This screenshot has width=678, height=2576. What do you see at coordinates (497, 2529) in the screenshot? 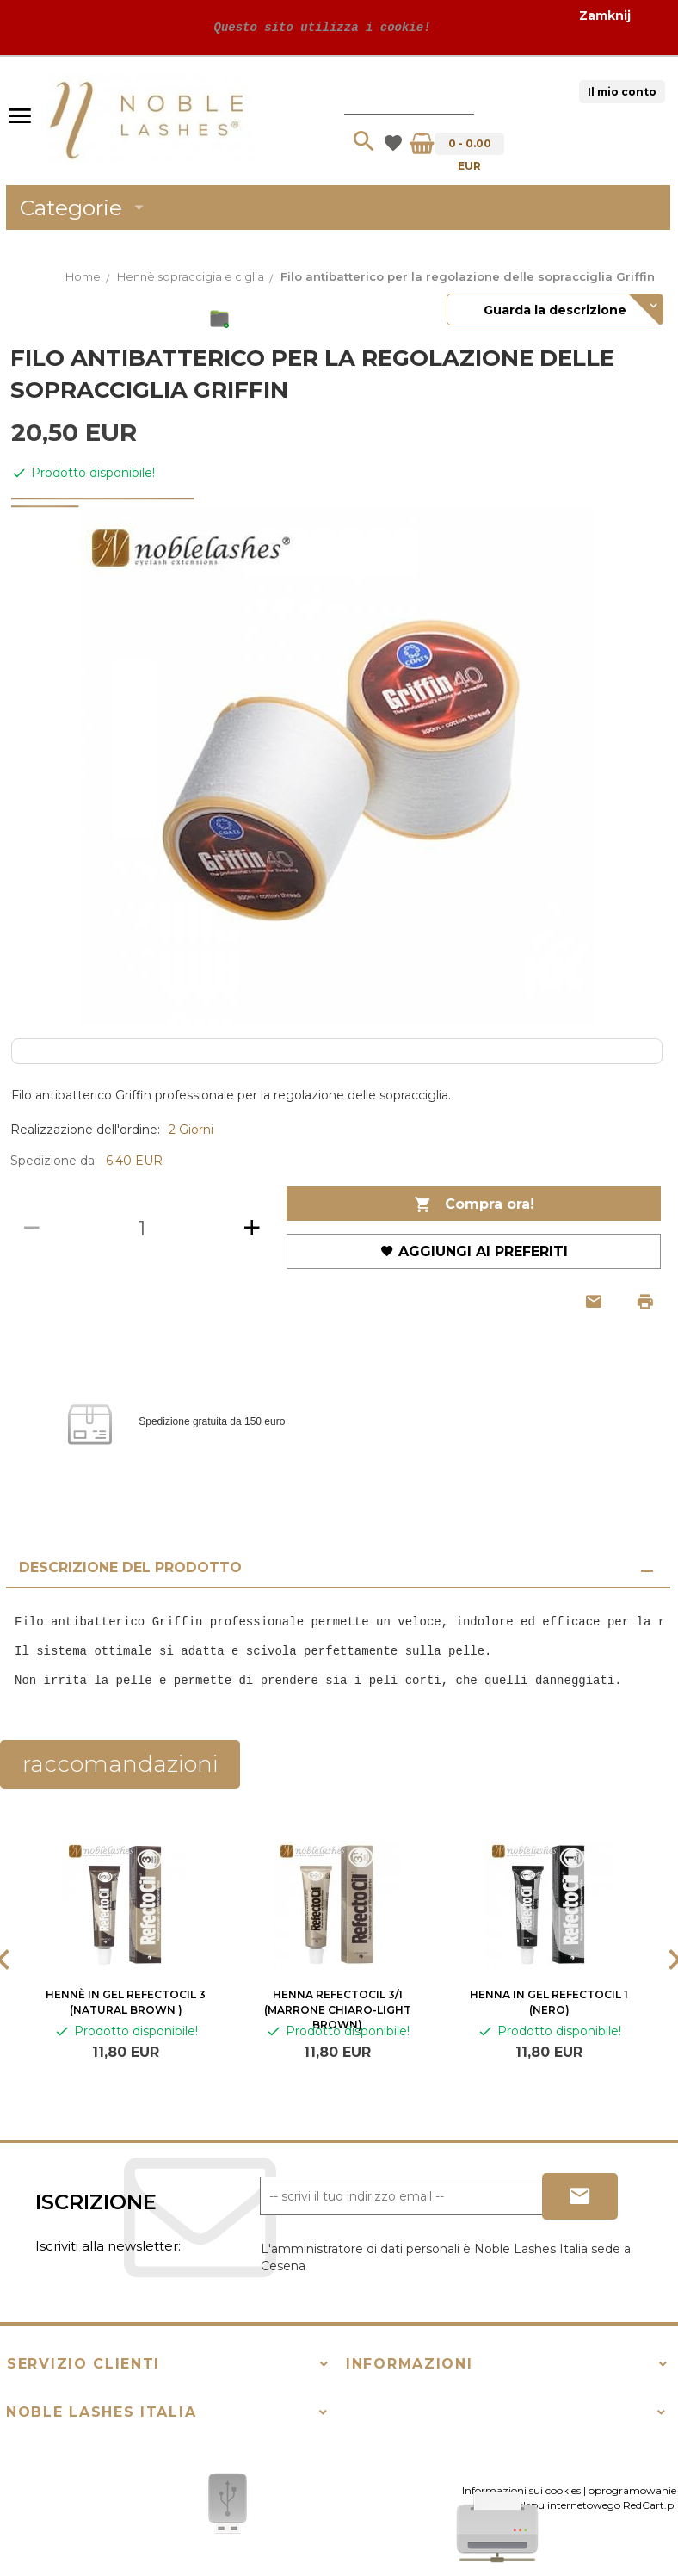
I see `connect to a network printer` at bounding box center [497, 2529].